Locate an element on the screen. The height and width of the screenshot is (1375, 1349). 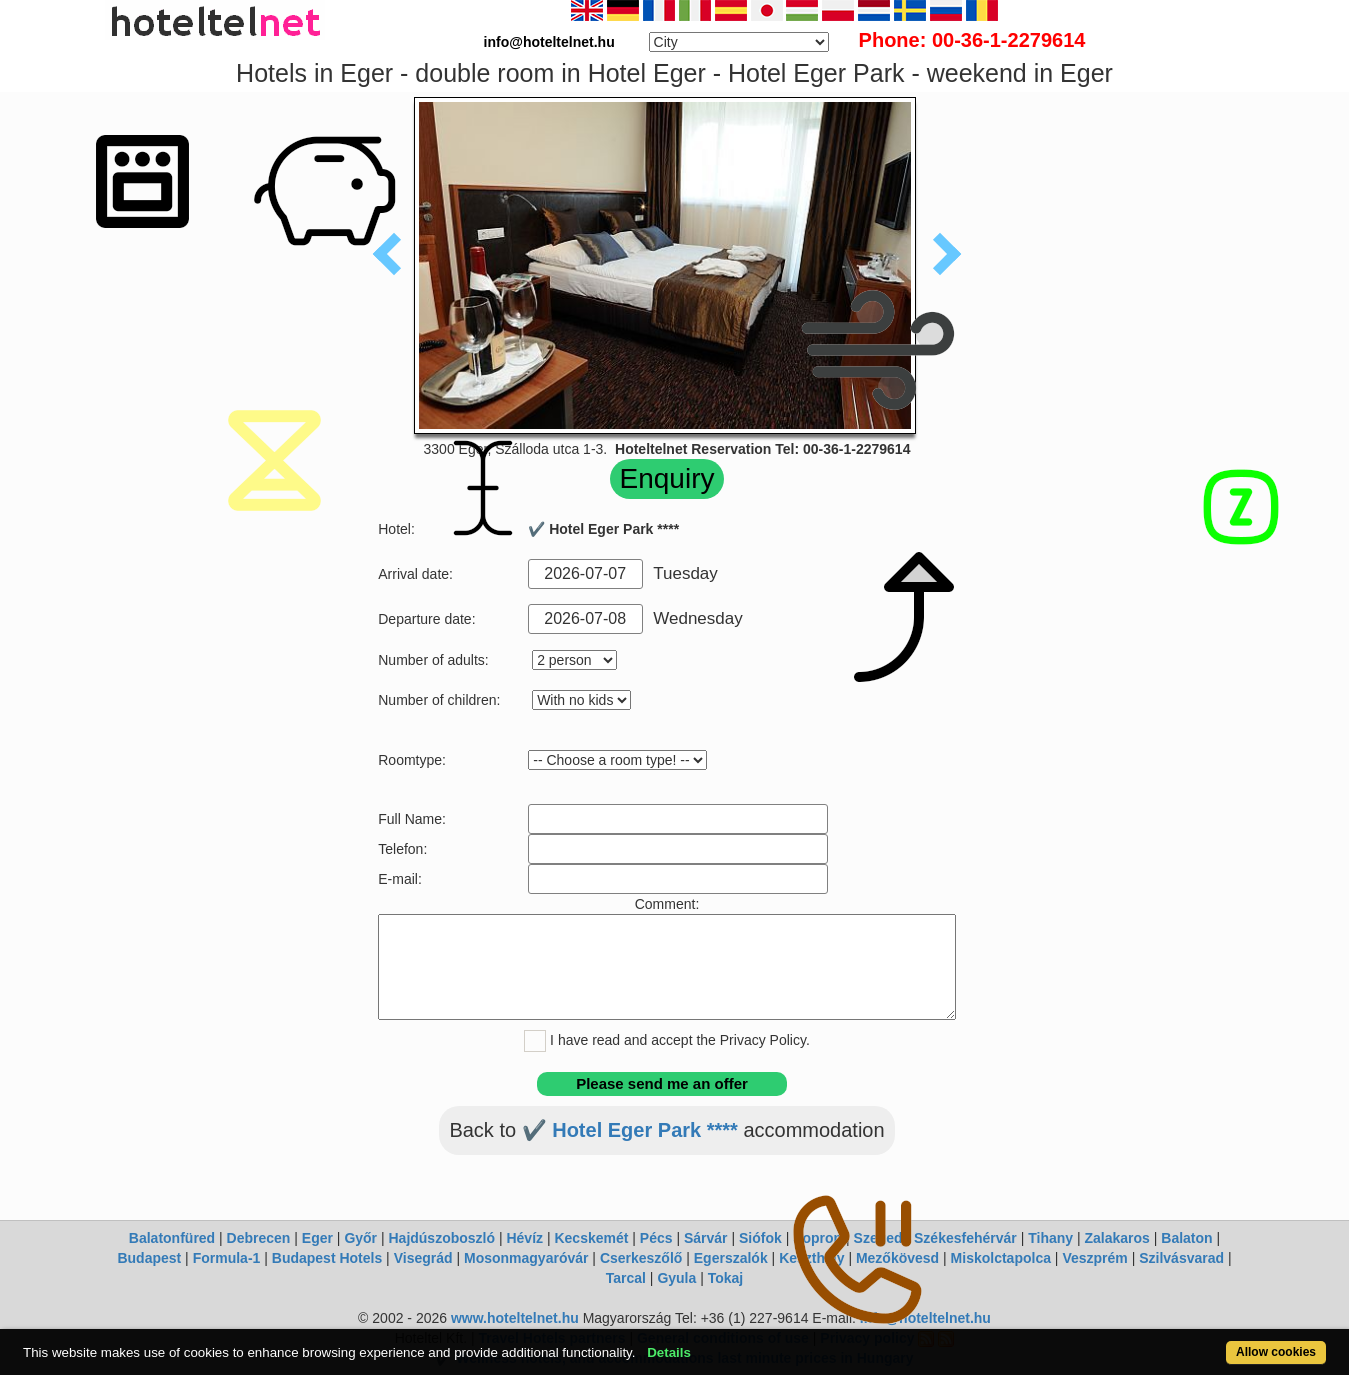
access savings or budget features is located at coordinates (327, 191).